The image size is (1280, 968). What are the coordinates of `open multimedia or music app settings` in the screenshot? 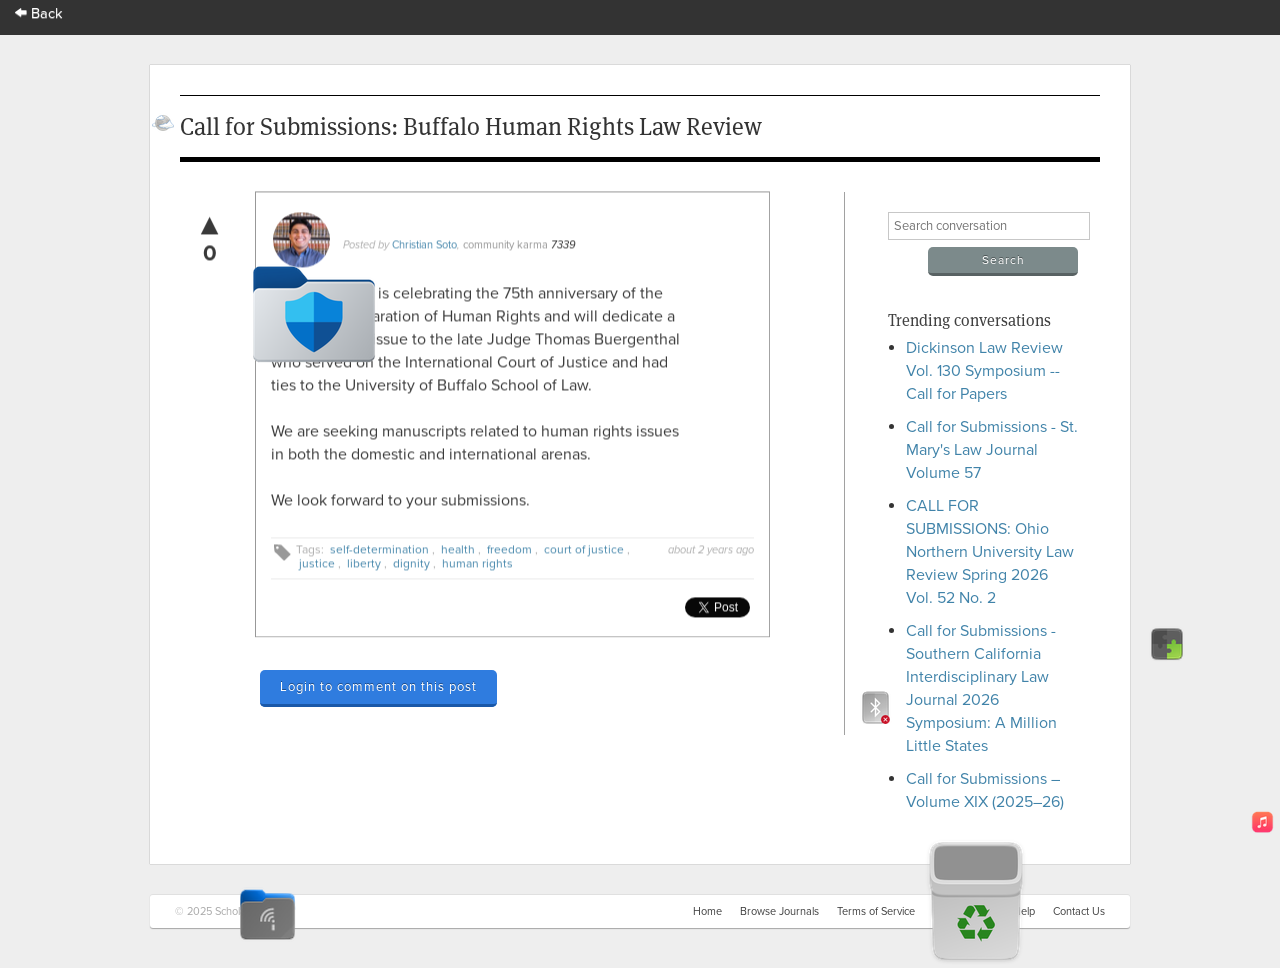 It's located at (1262, 822).